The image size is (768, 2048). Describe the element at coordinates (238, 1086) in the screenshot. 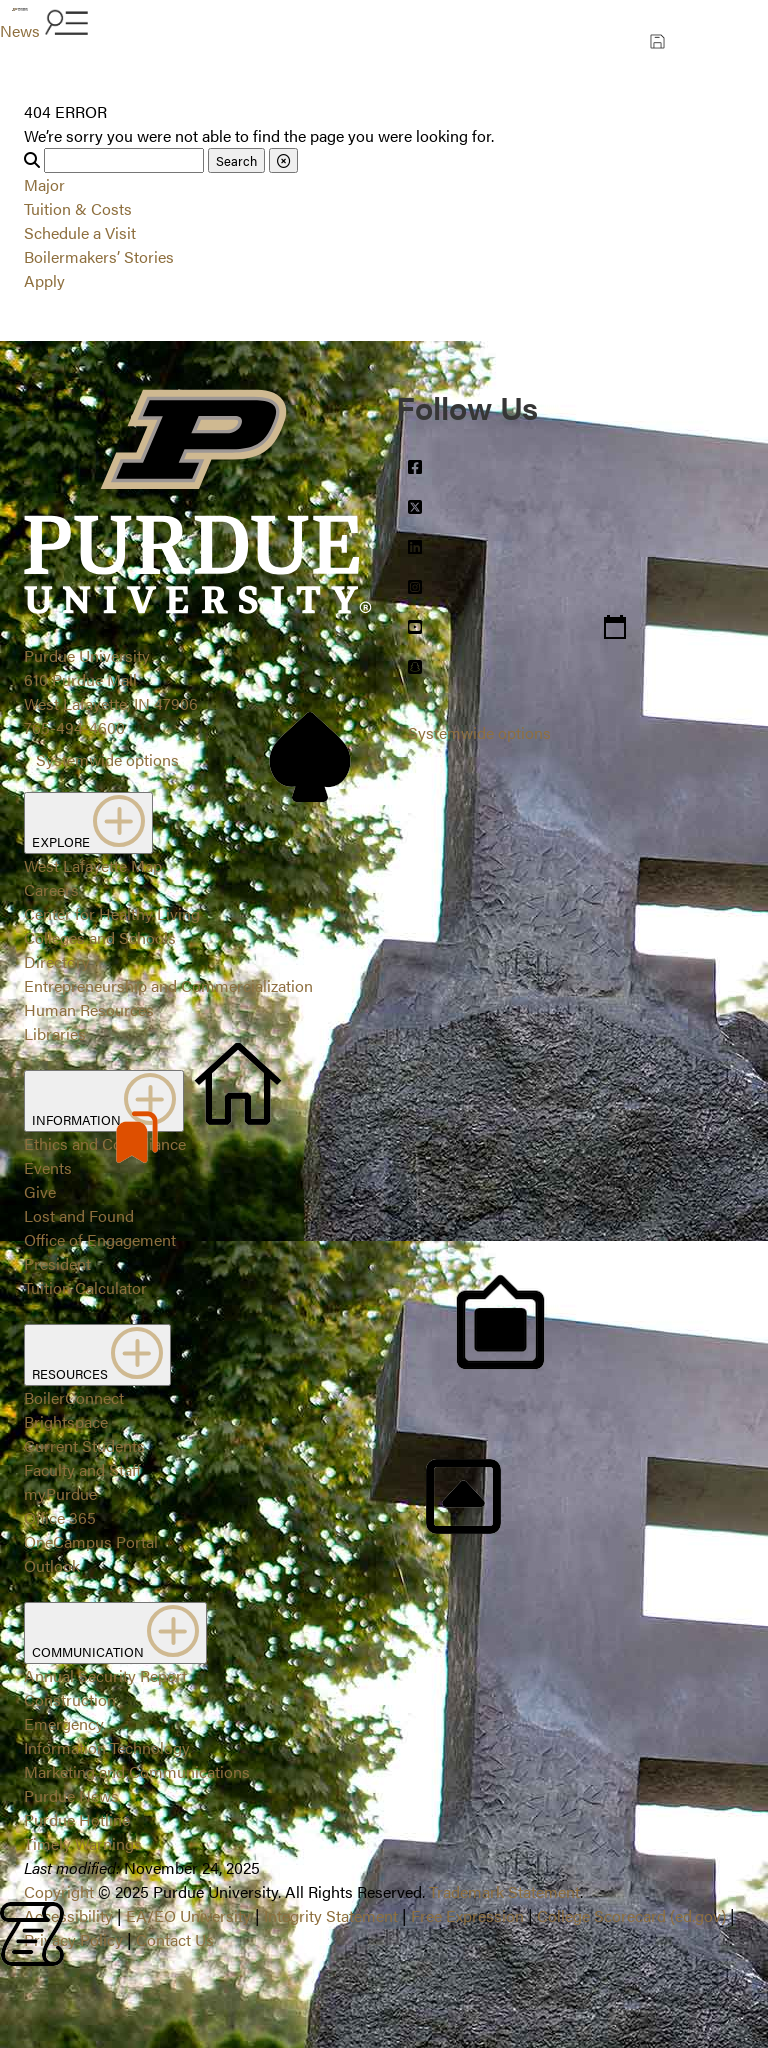

I see `navigate to the home screen` at that location.